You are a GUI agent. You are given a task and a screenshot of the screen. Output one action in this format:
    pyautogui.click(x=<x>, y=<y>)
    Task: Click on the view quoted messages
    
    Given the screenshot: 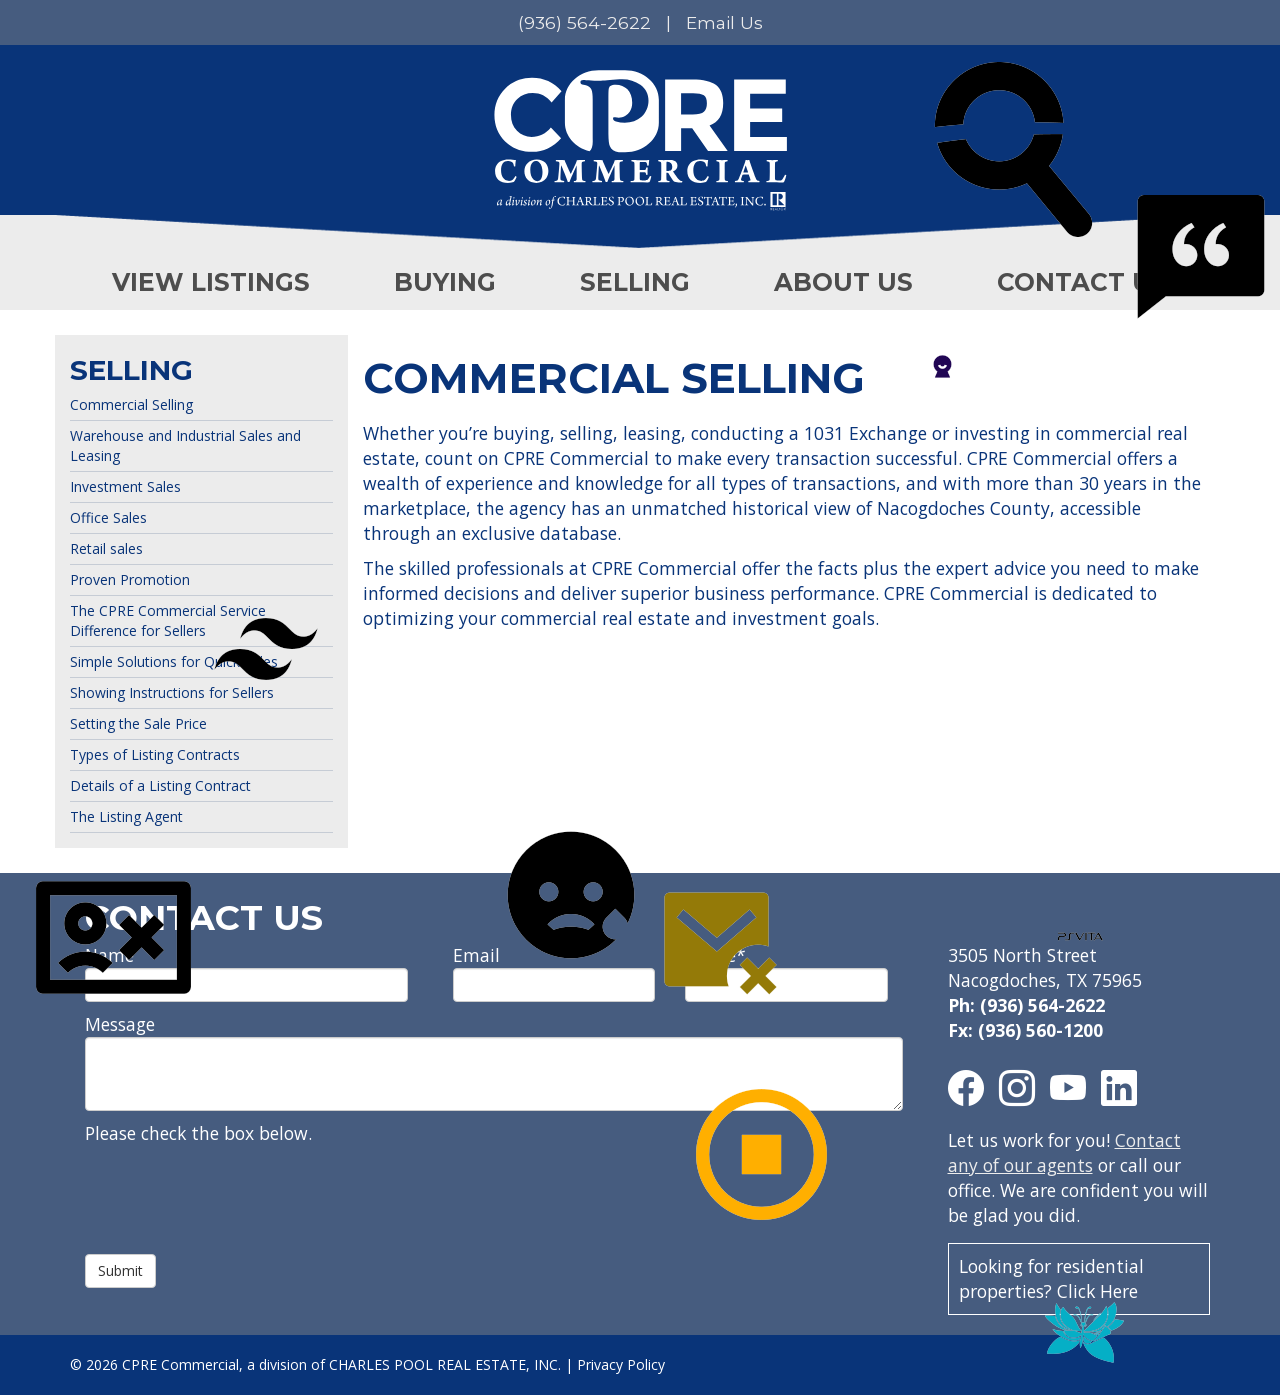 What is the action you would take?
    pyautogui.click(x=1201, y=252)
    